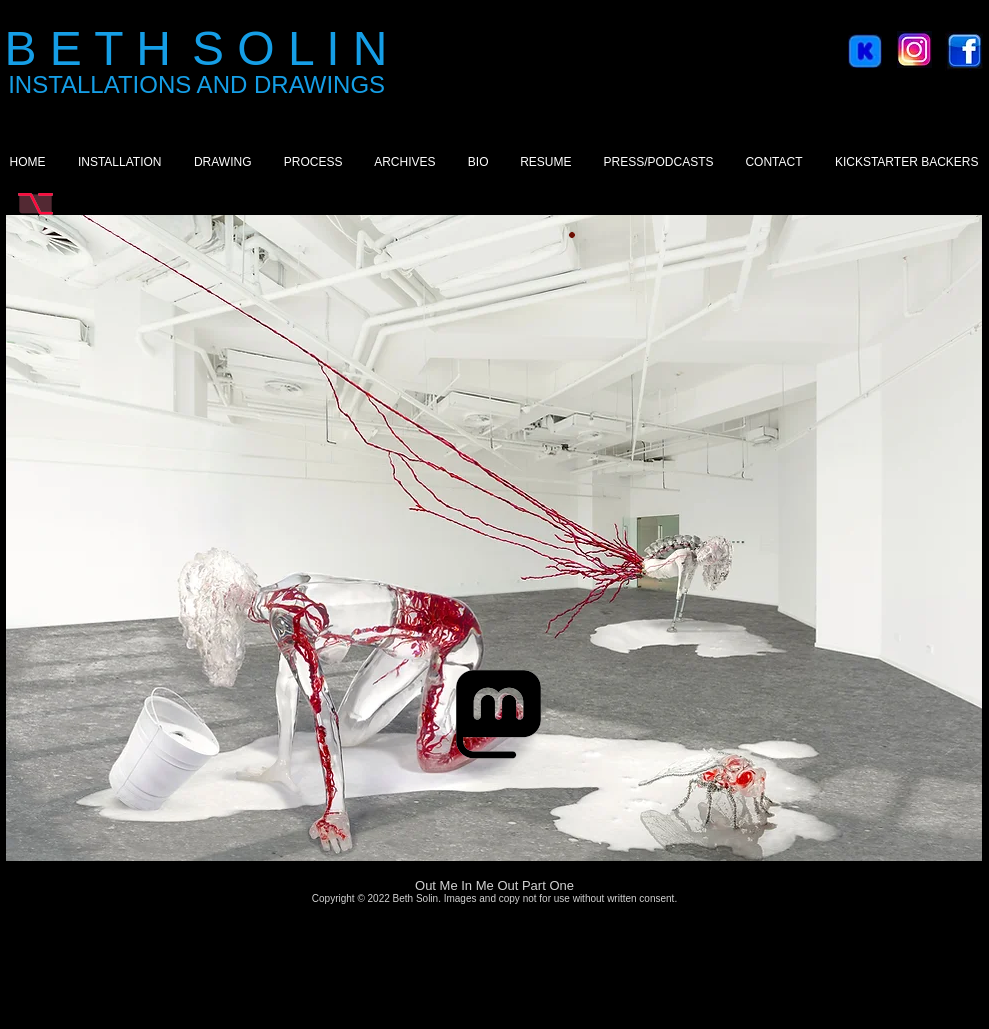 The image size is (989, 1029). I want to click on indicates an unread notification or new item, so click(572, 235).